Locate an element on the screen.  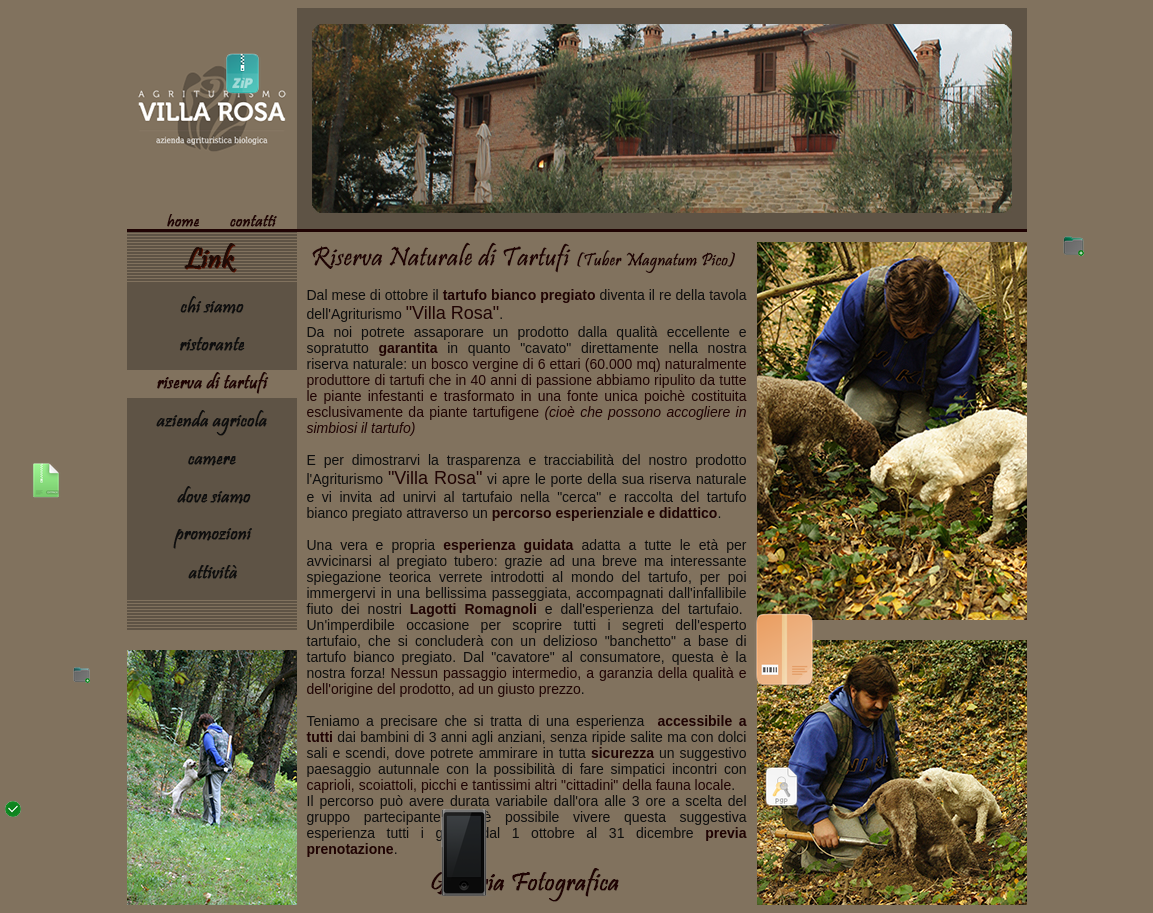
compressed or archived file type indicator is located at coordinates (784, 649).